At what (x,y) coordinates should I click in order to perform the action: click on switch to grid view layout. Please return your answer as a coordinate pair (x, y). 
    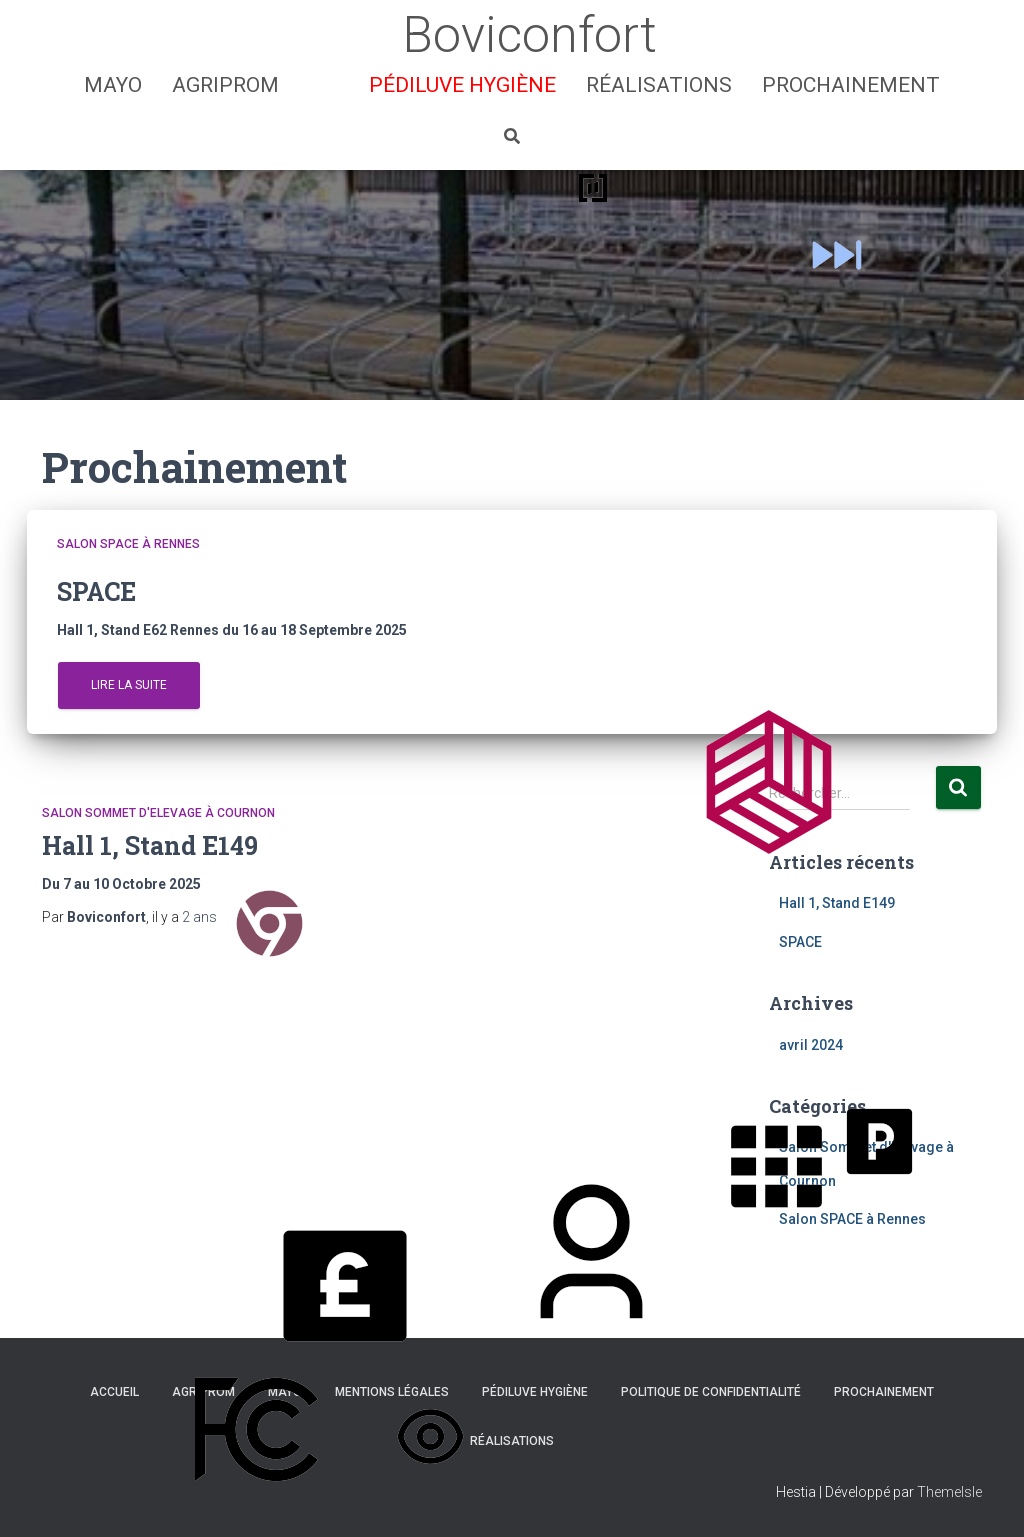
    Looking at the image, I should click on (776, 1166).